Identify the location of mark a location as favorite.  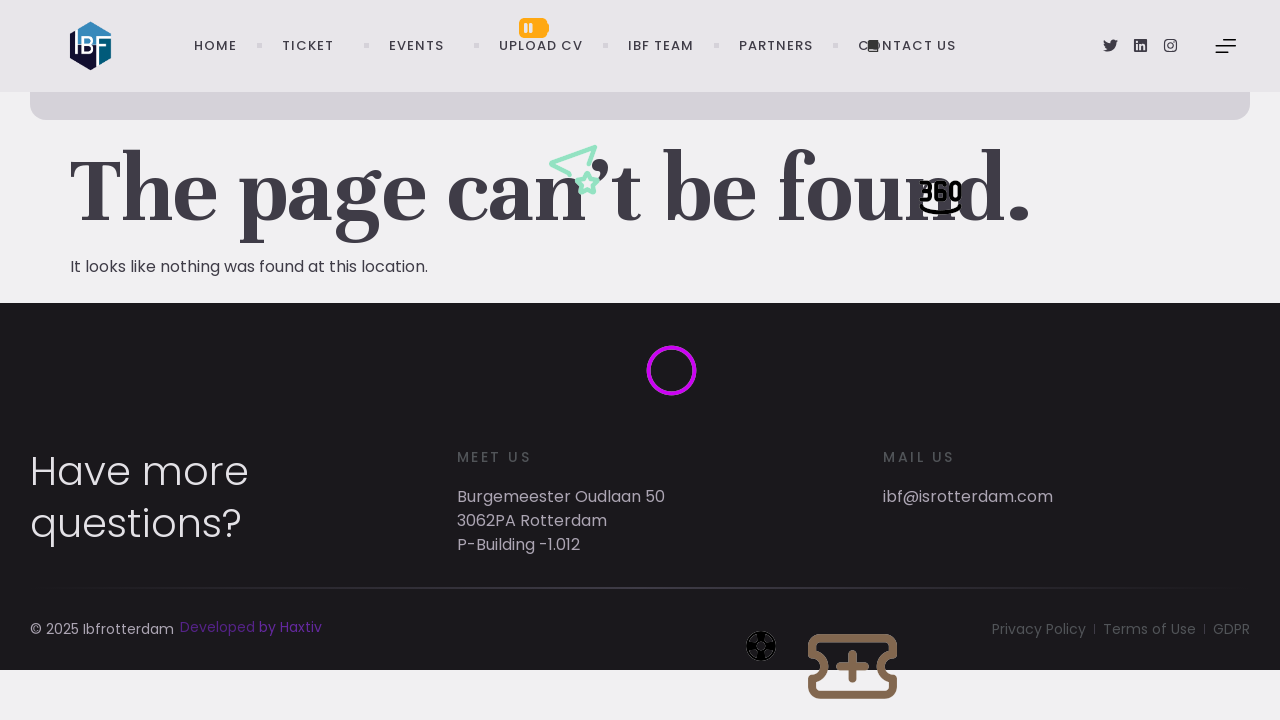
(573, 168).